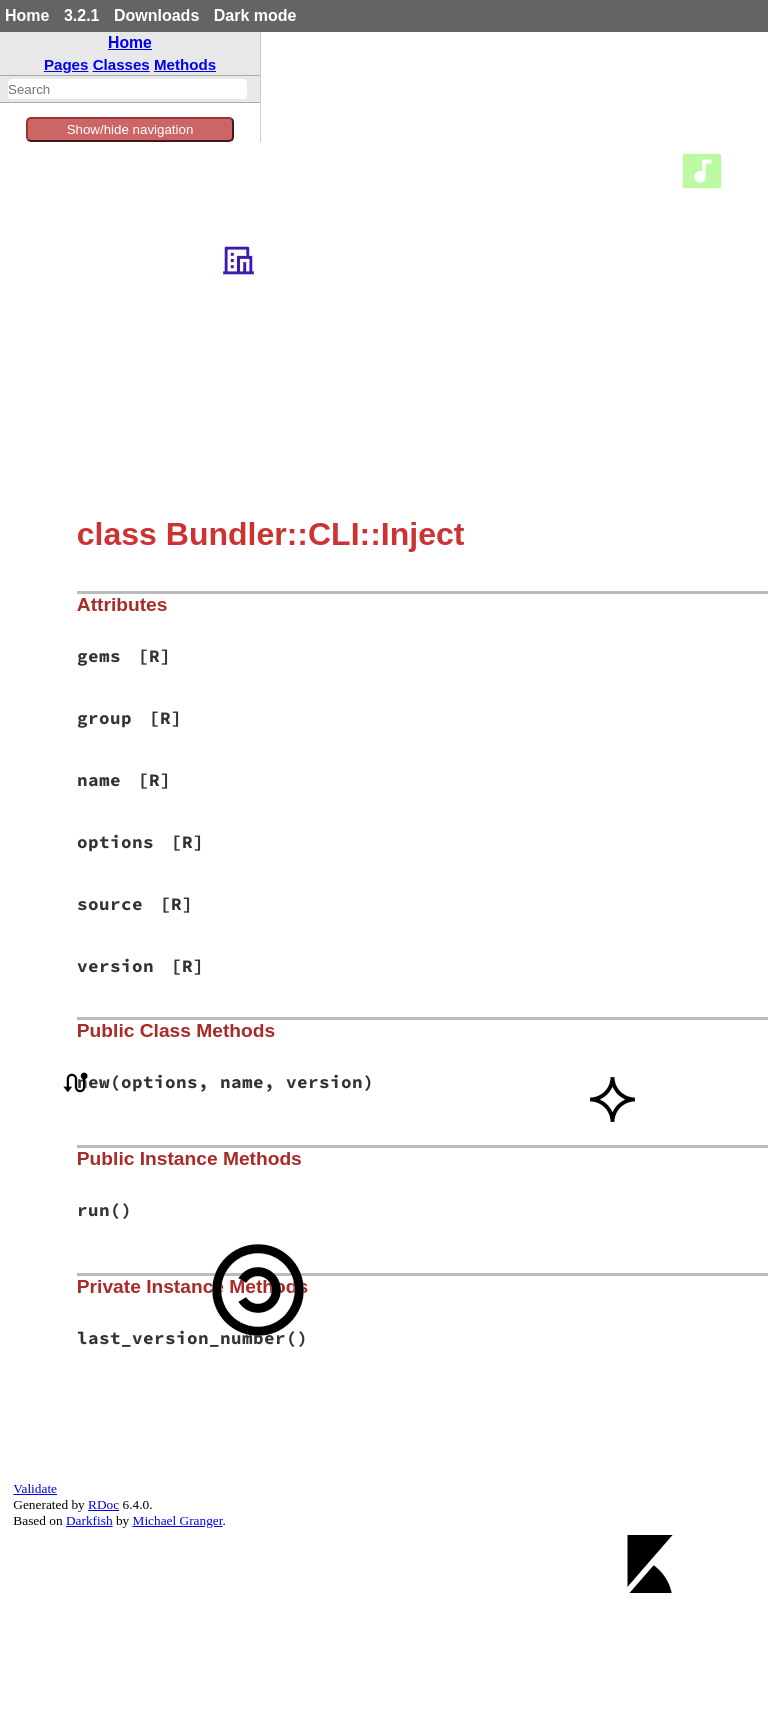 This screenshot has height=1724, width=768. What do you see at coordinates (76, 1083) in the screenshot?
I see `view directions or navigation route` at bounding box center [76, 1083].